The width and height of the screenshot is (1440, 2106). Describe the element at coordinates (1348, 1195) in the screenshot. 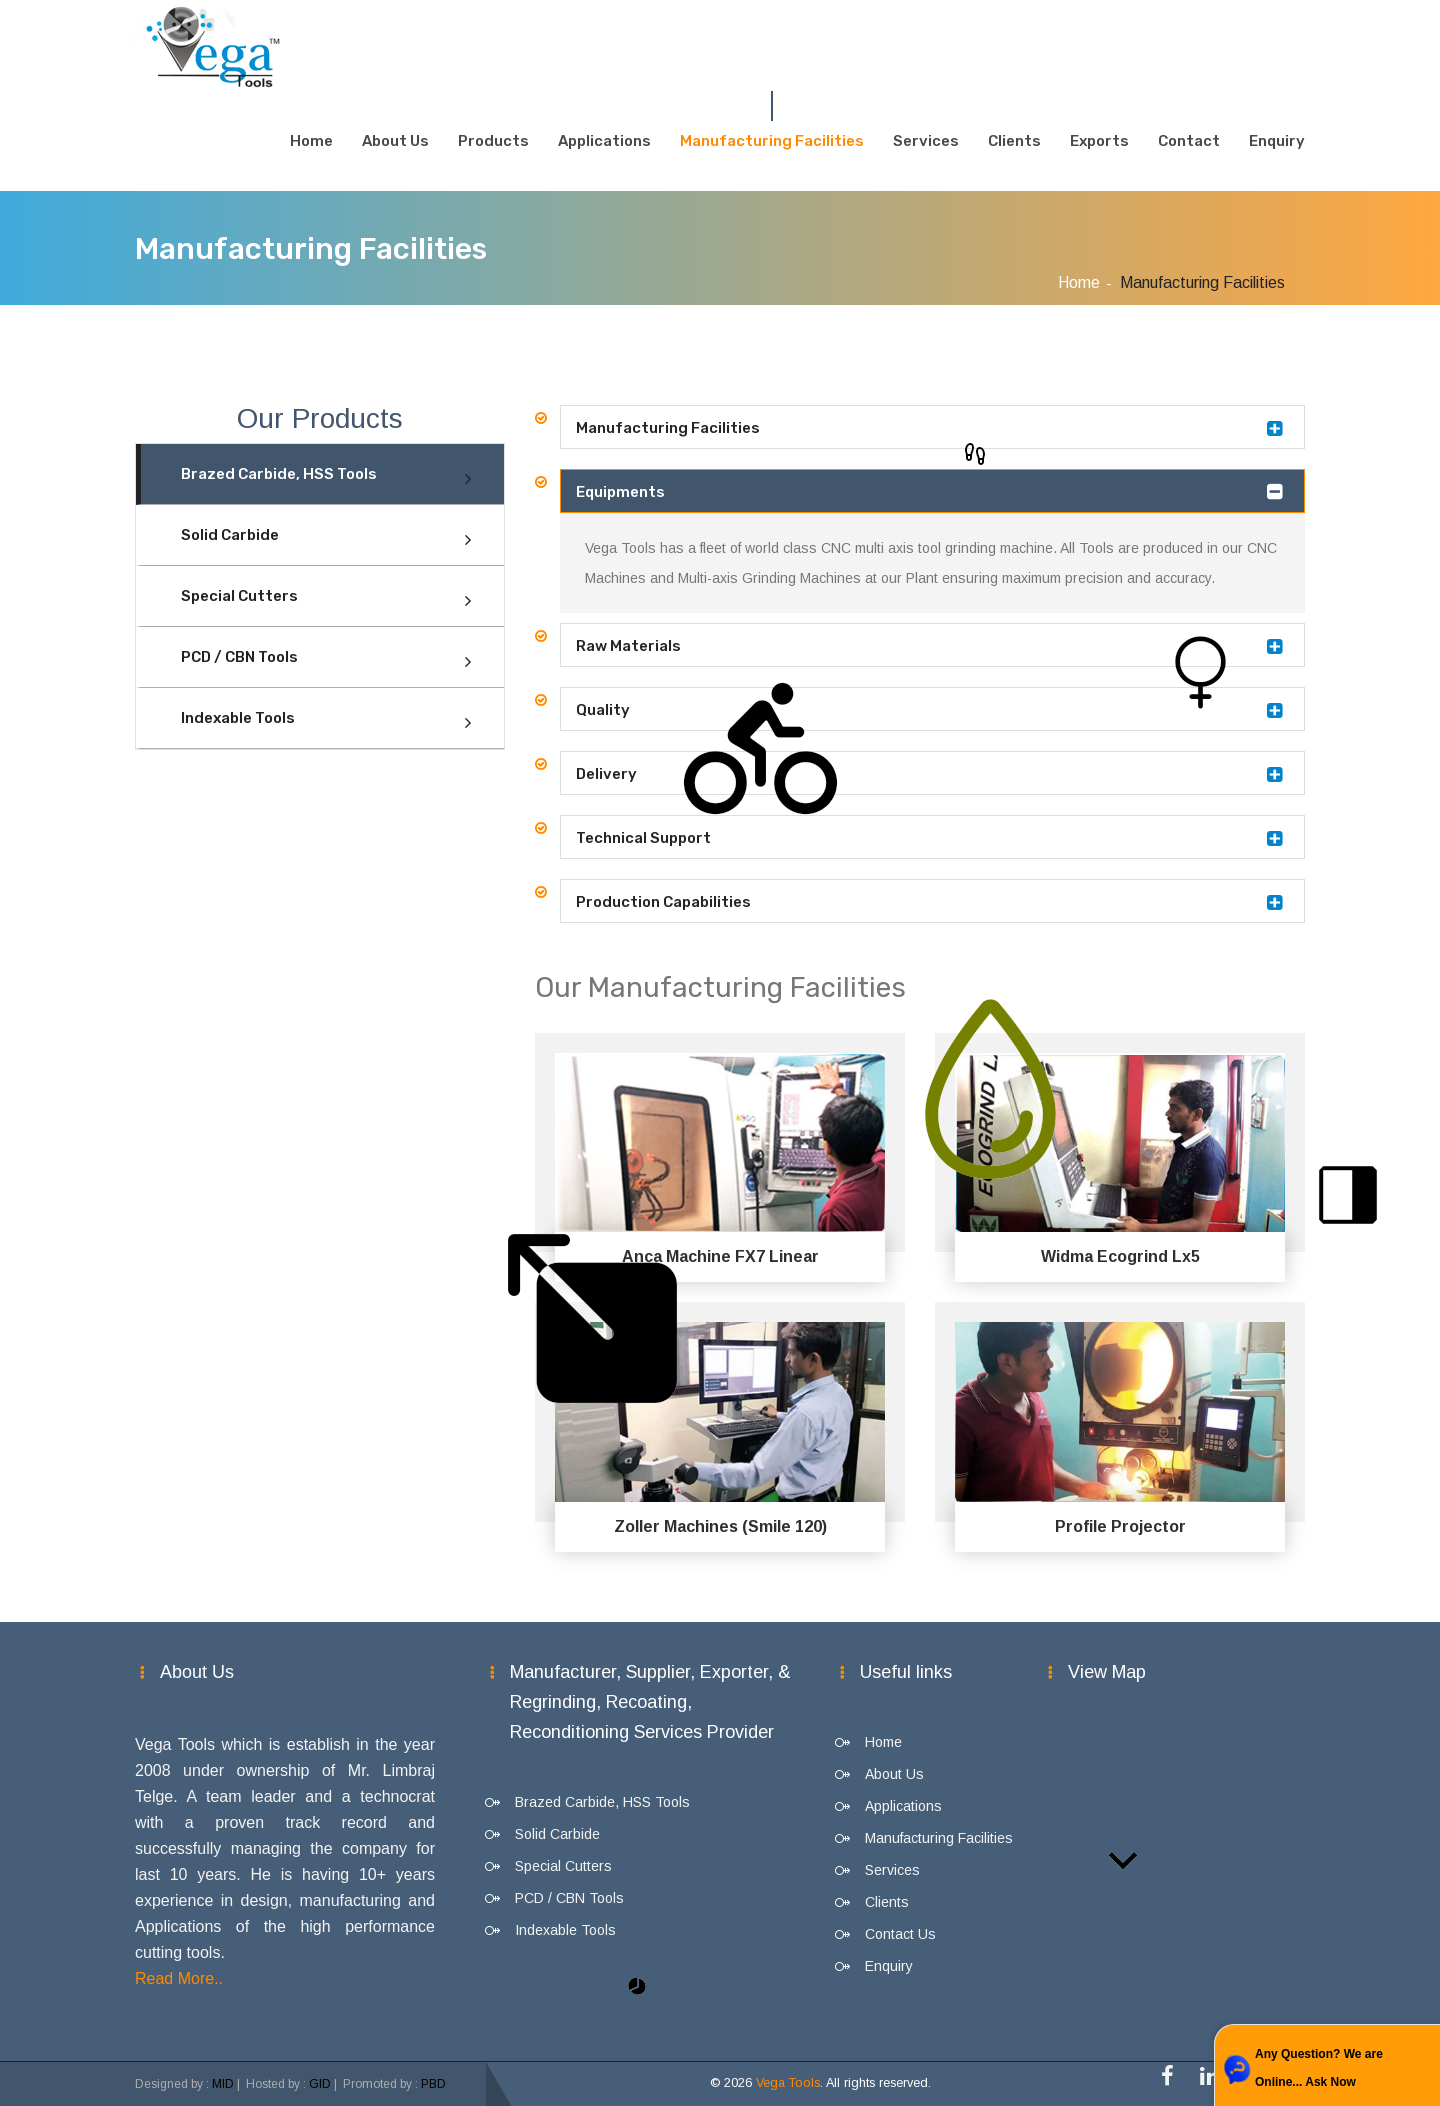

I see `toggle the right sidebar panel` at that location.